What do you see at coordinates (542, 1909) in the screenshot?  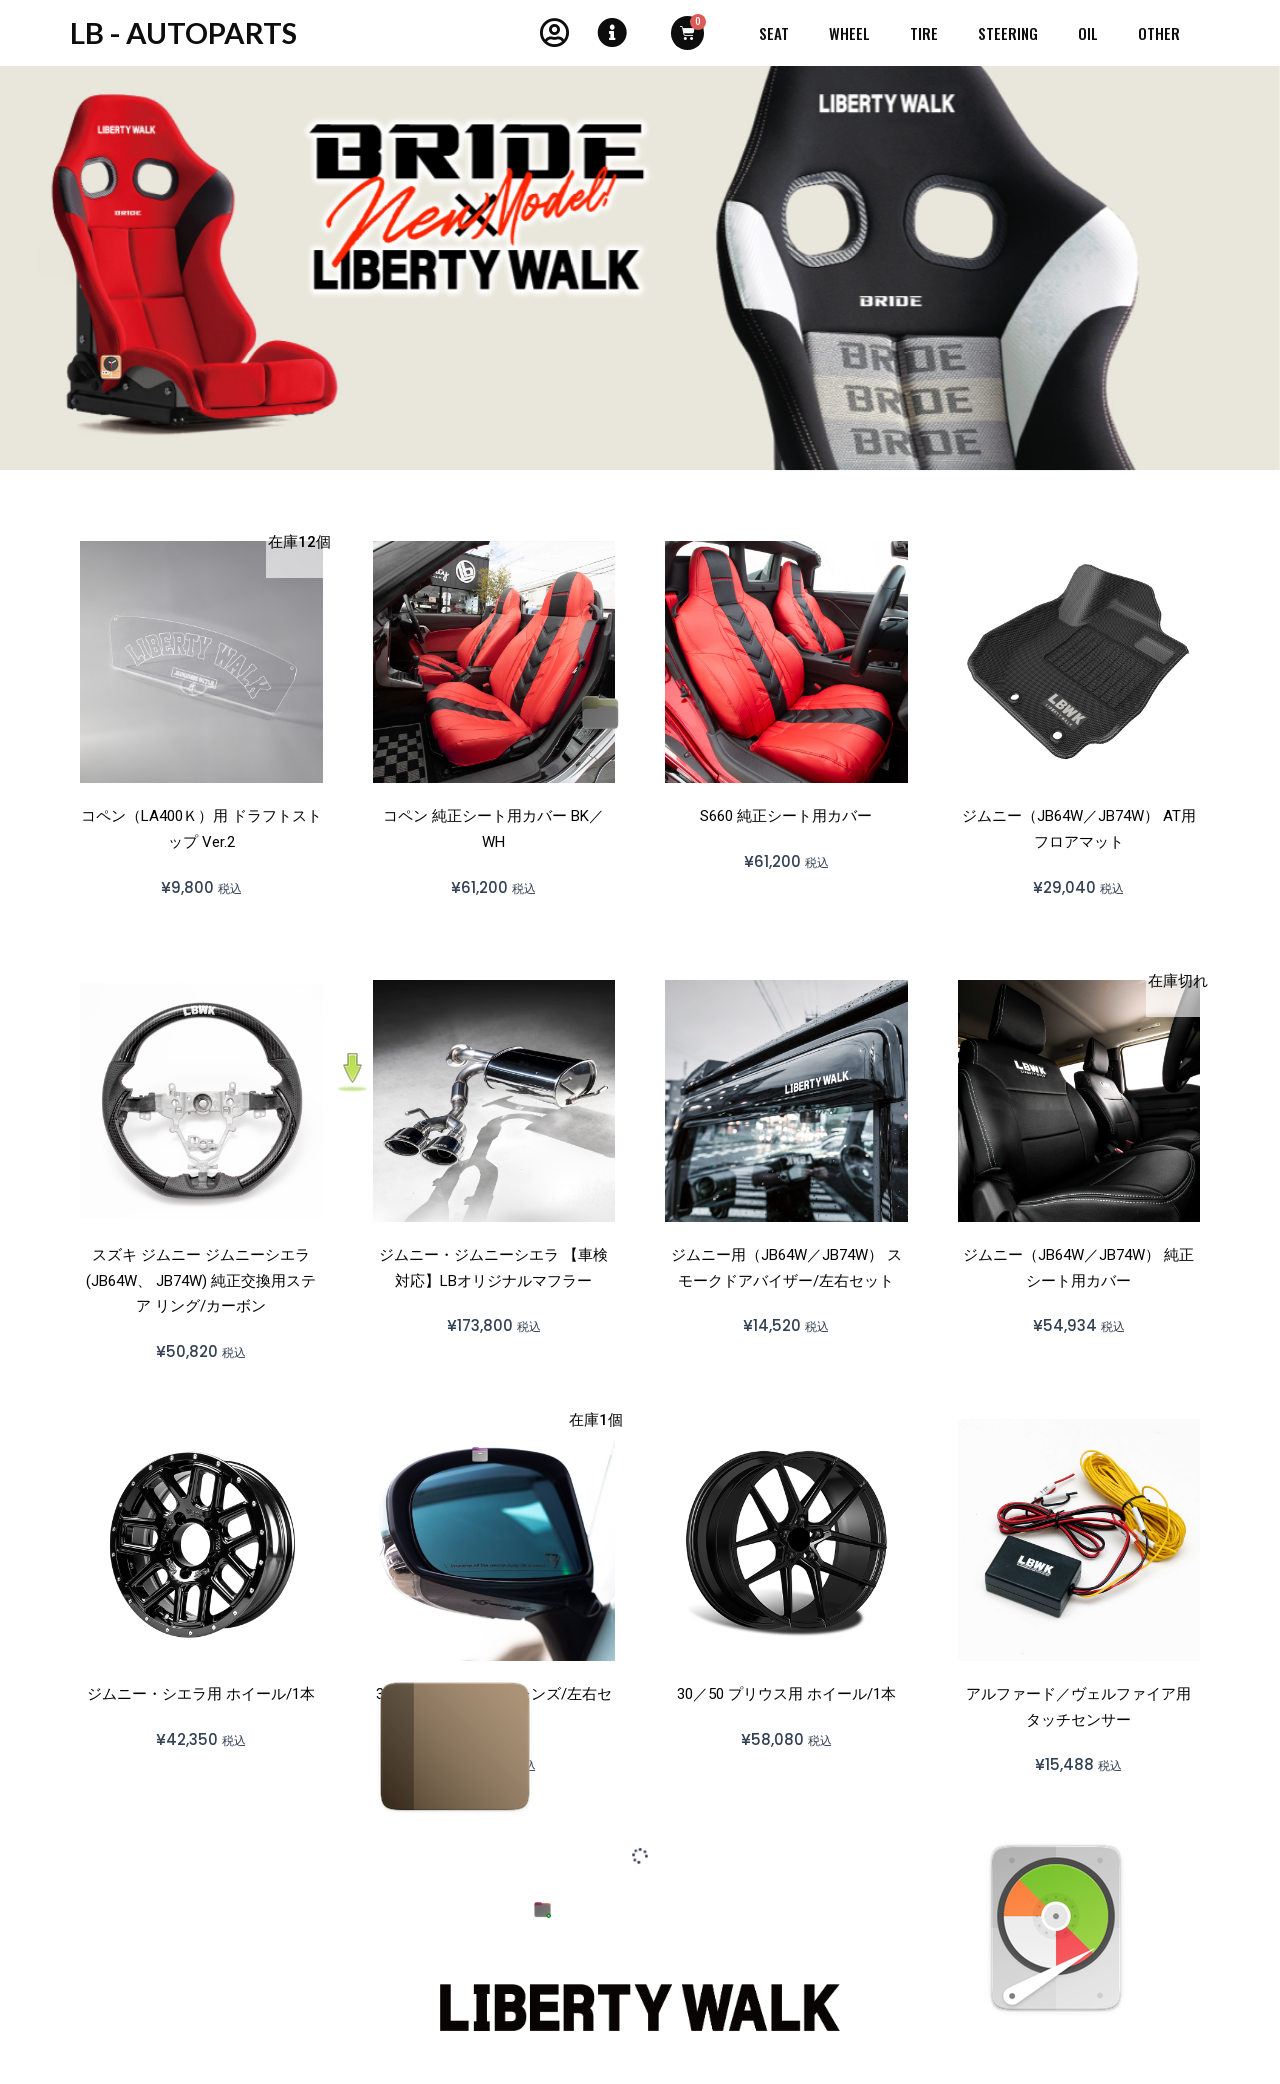 I see `create a new folder` at bounding box center [542, 1909].